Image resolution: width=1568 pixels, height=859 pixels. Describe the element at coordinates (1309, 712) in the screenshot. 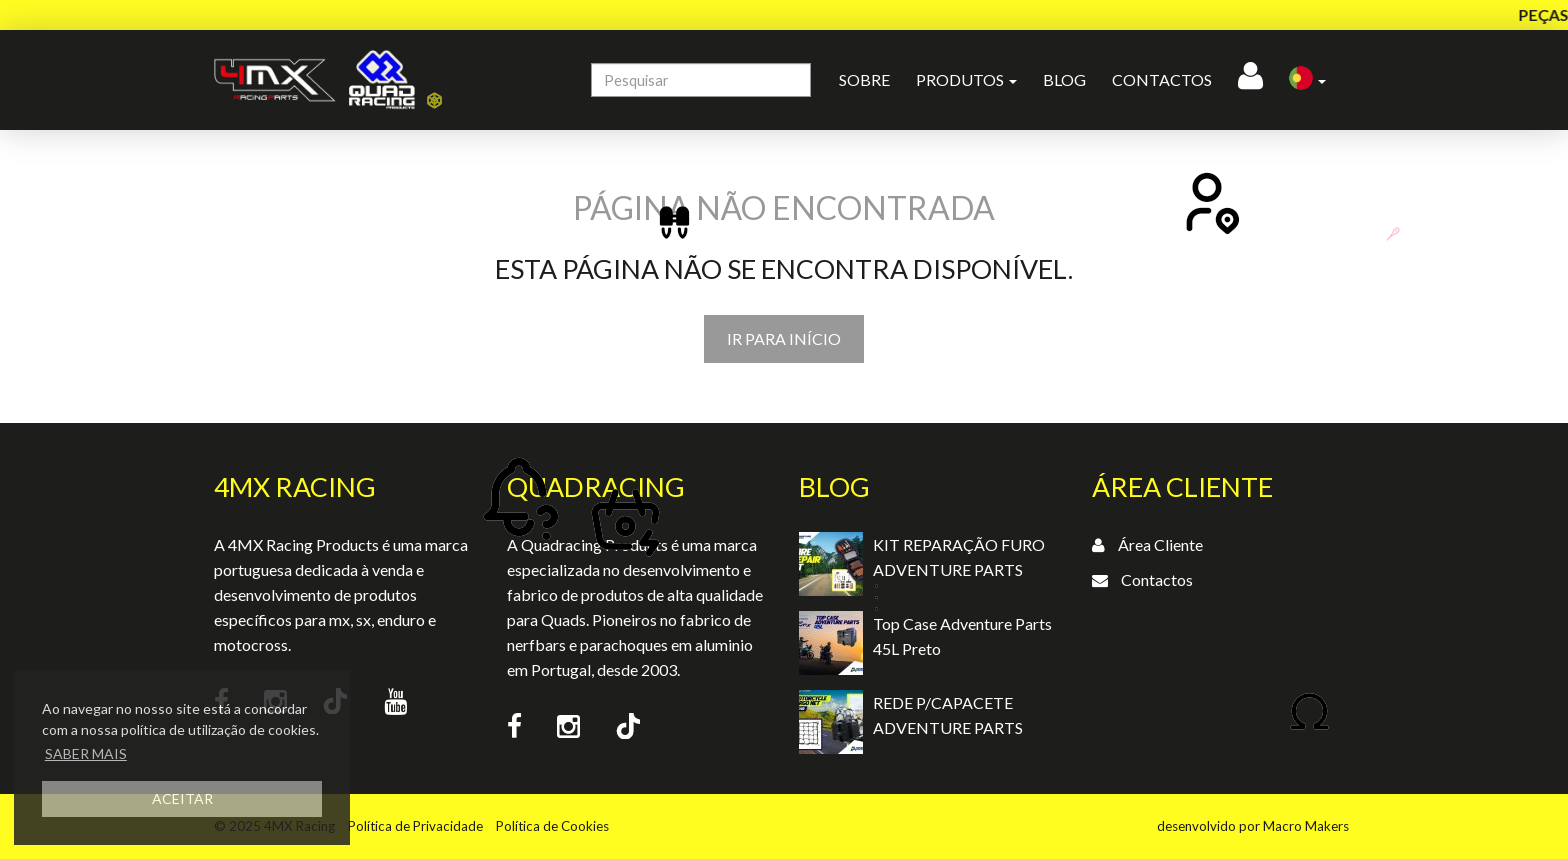

I see `represents the omega symbol in mathematical or scientific contexts` at that location.